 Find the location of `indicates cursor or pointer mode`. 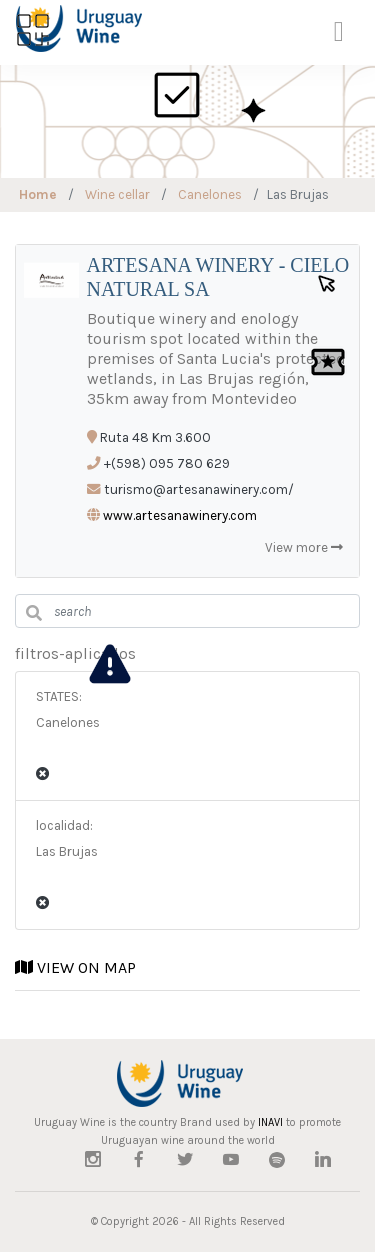

indicates cursor or pointer mode is located at coordinates (326, 283).